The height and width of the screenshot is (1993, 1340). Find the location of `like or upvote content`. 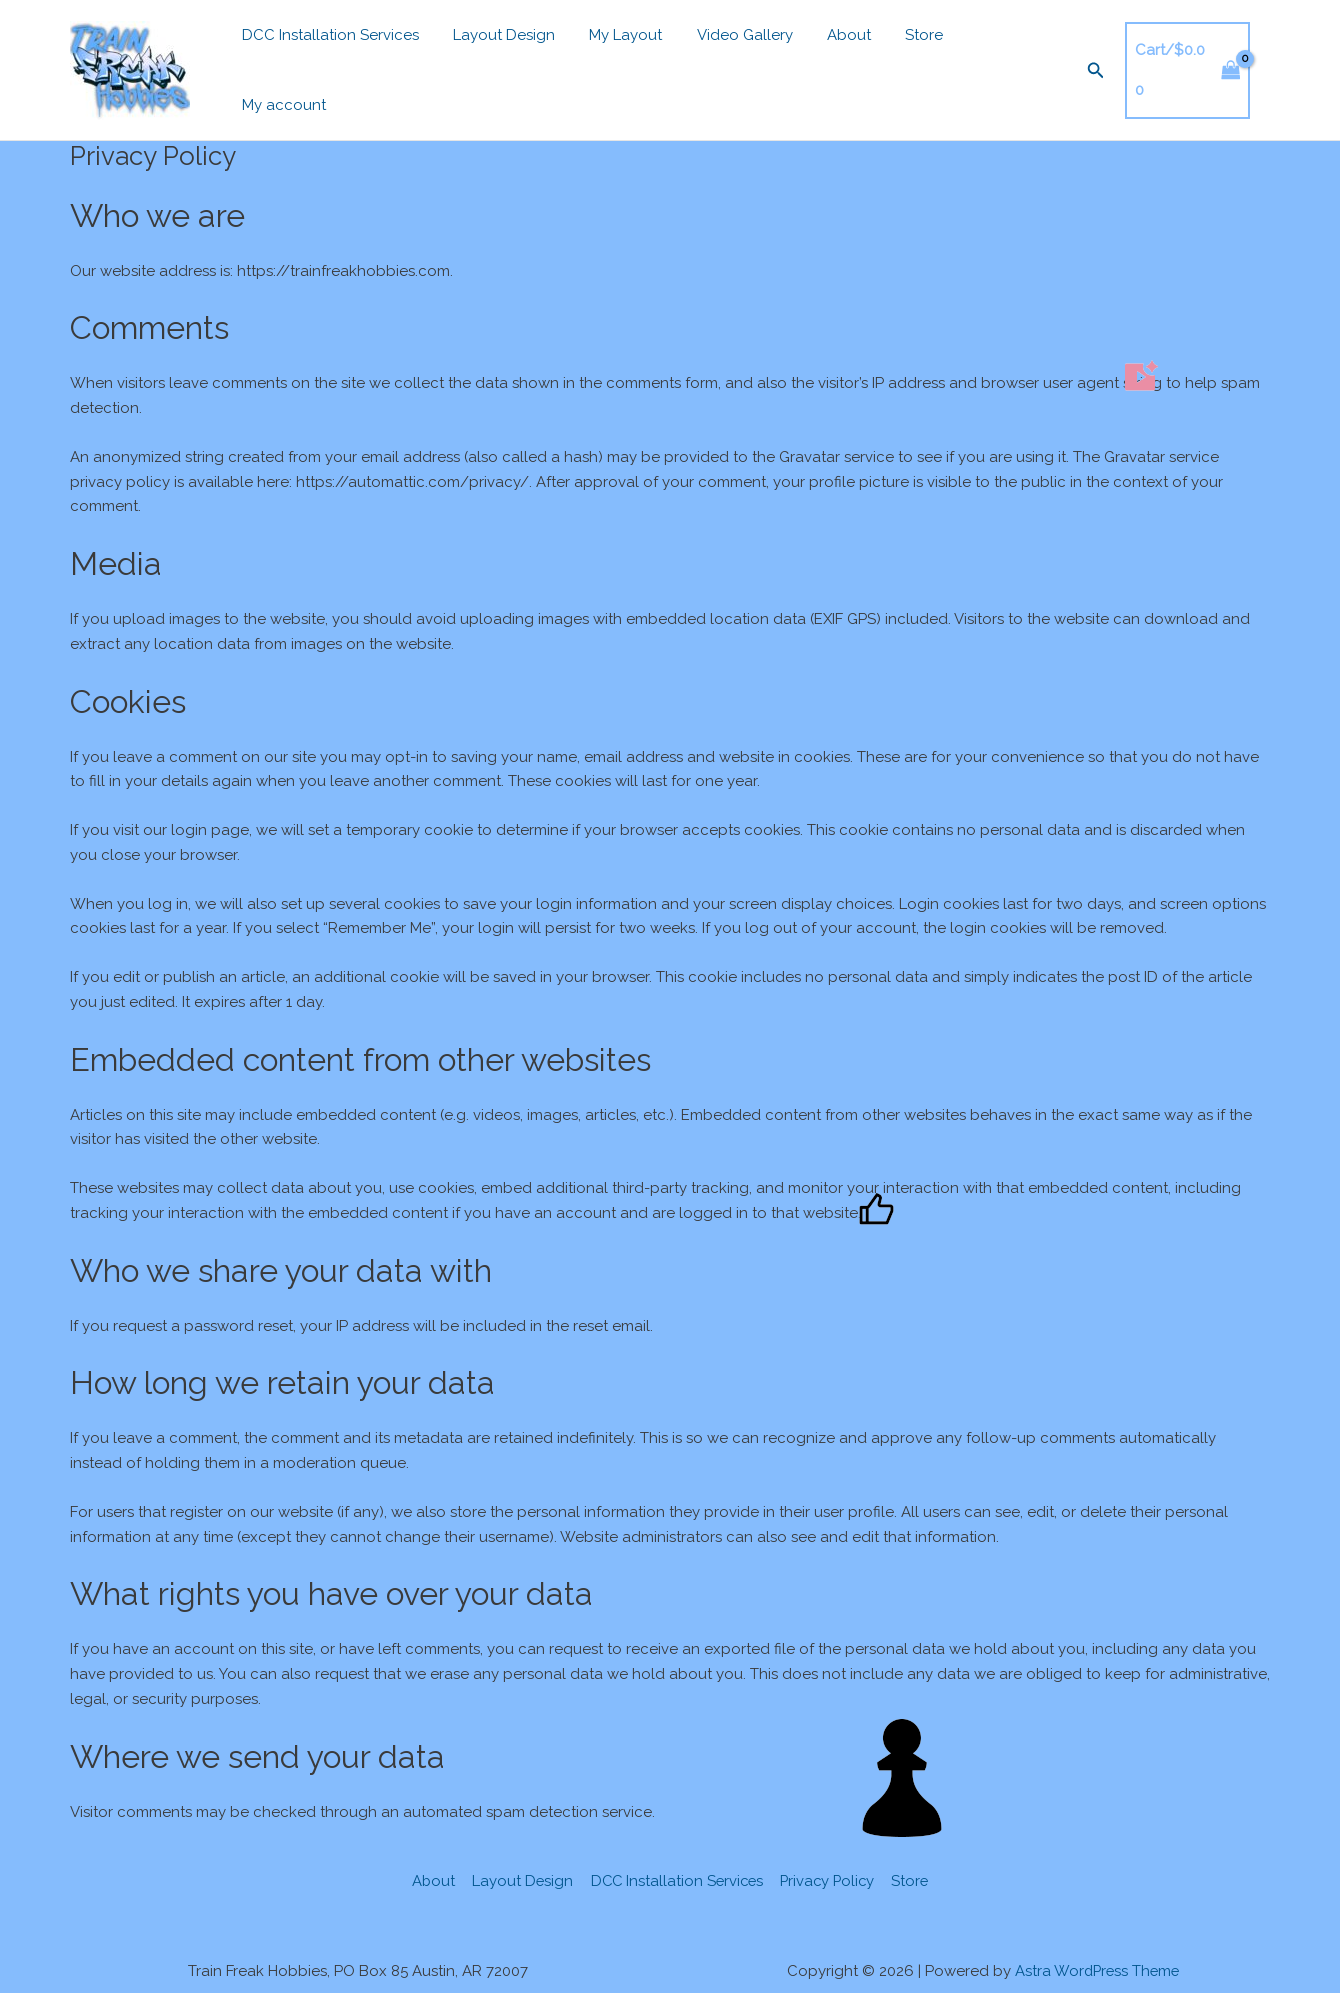

like or upvote content is located at coordinates (876, 1210).